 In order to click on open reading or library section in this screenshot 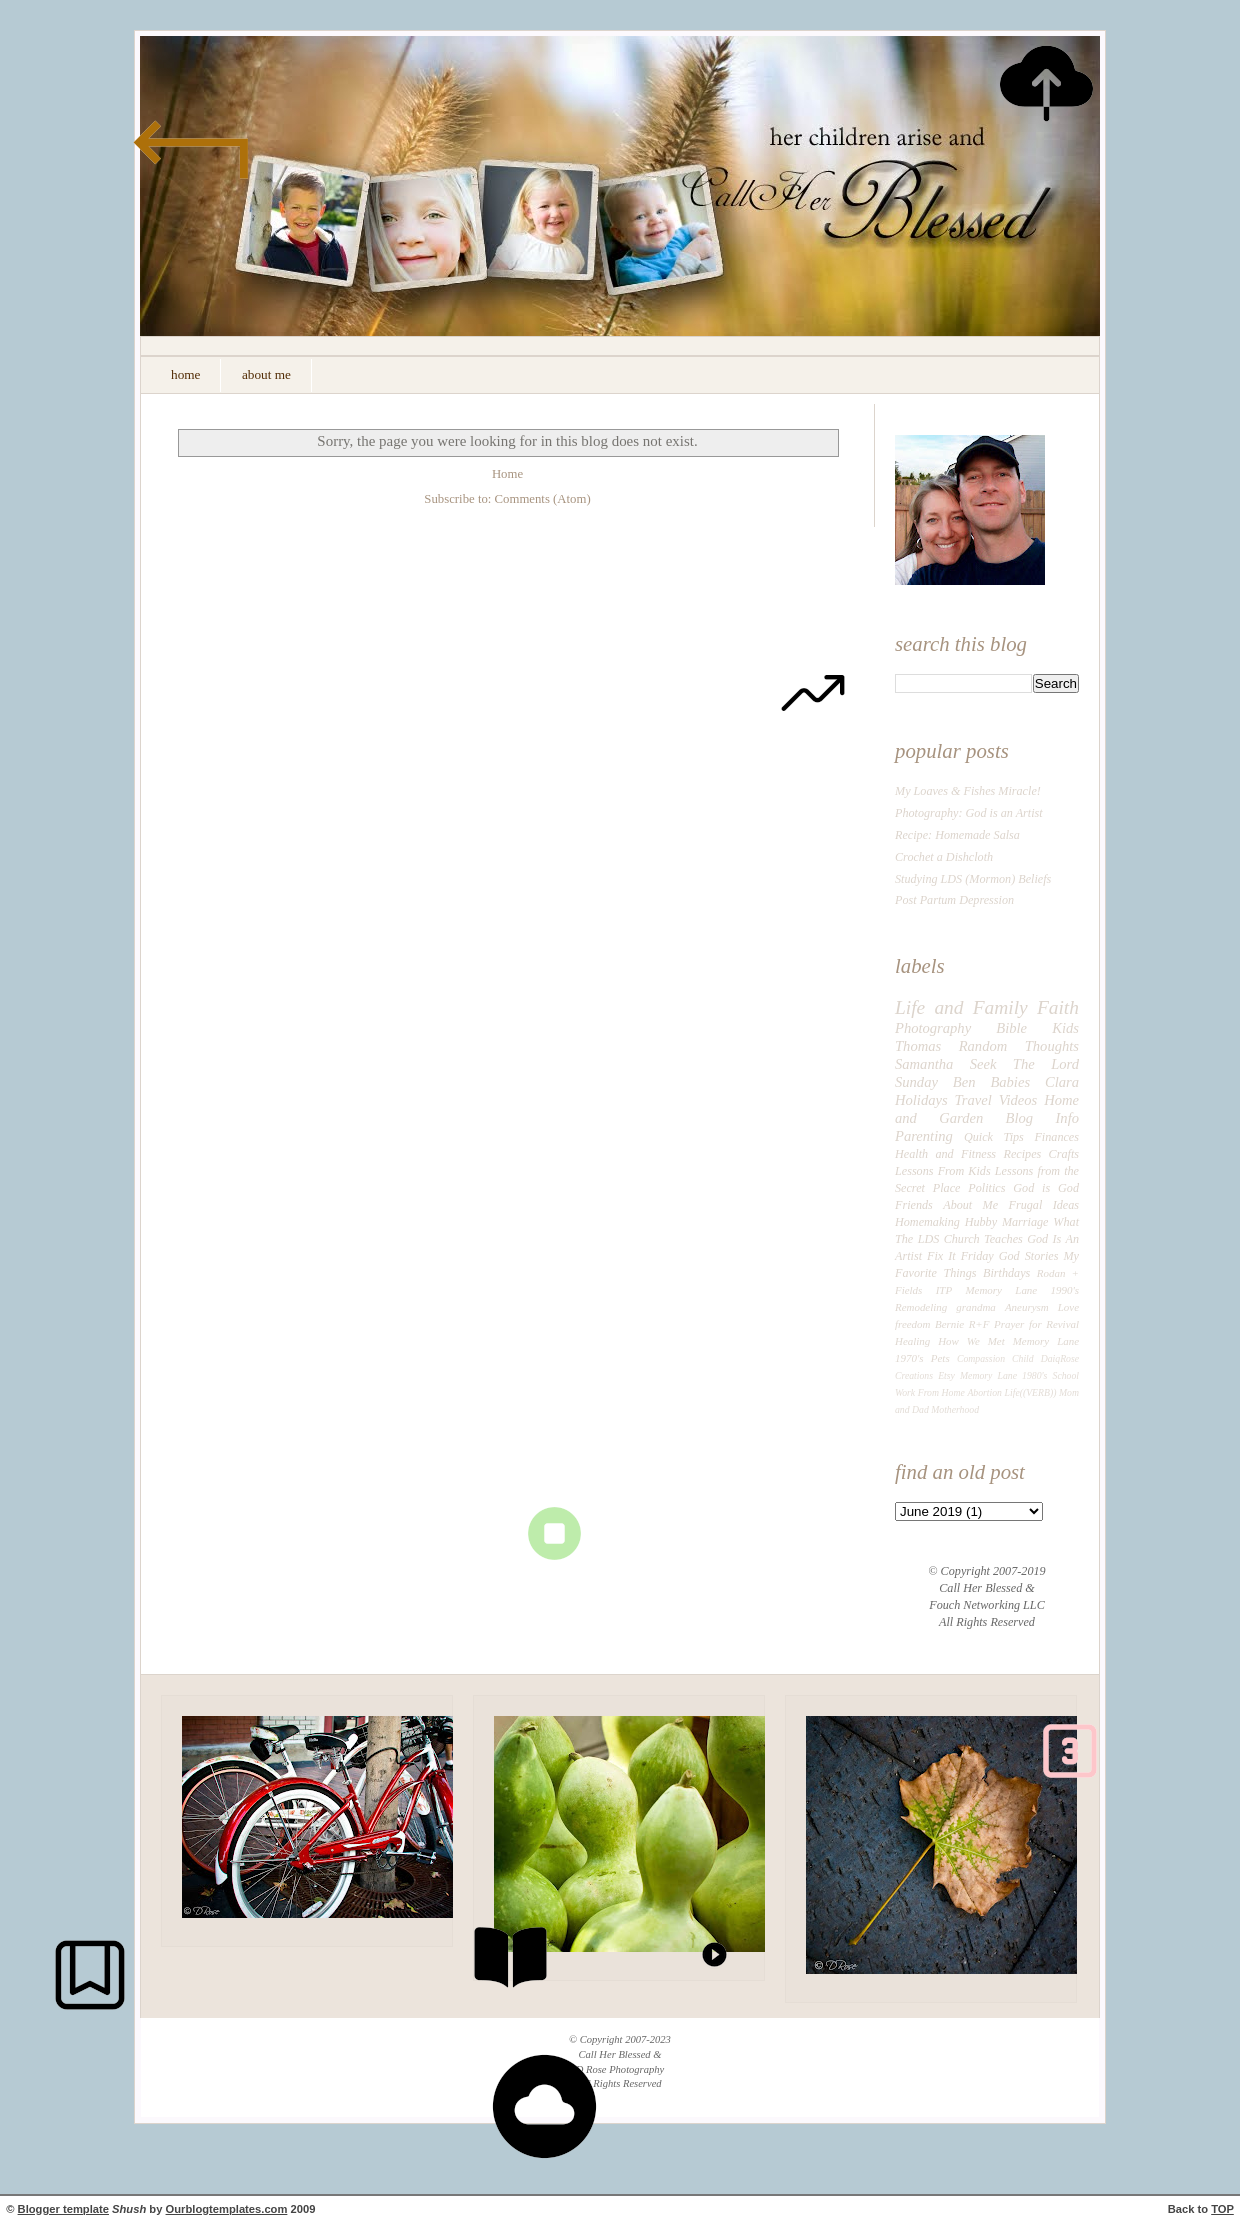, I will do `click(510, 1958)`.